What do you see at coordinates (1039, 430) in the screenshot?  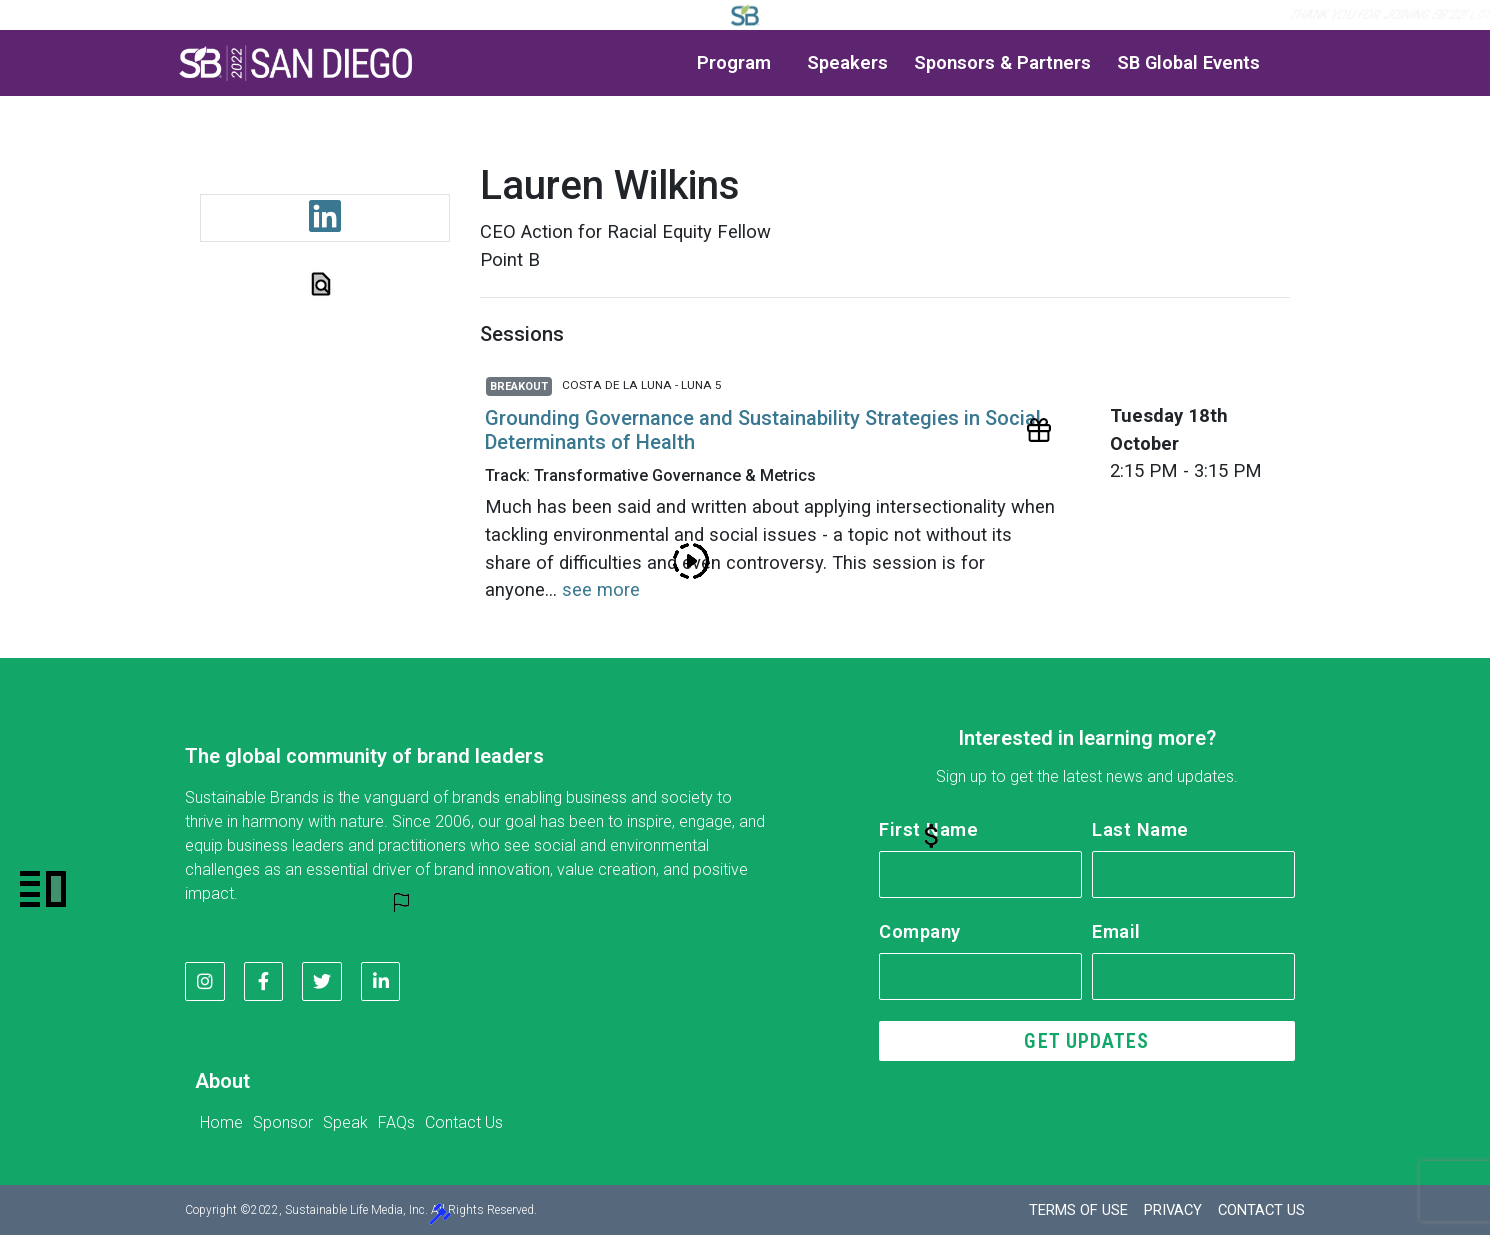 I see `view or redeem a gift` at bounding box center [1039, 430].